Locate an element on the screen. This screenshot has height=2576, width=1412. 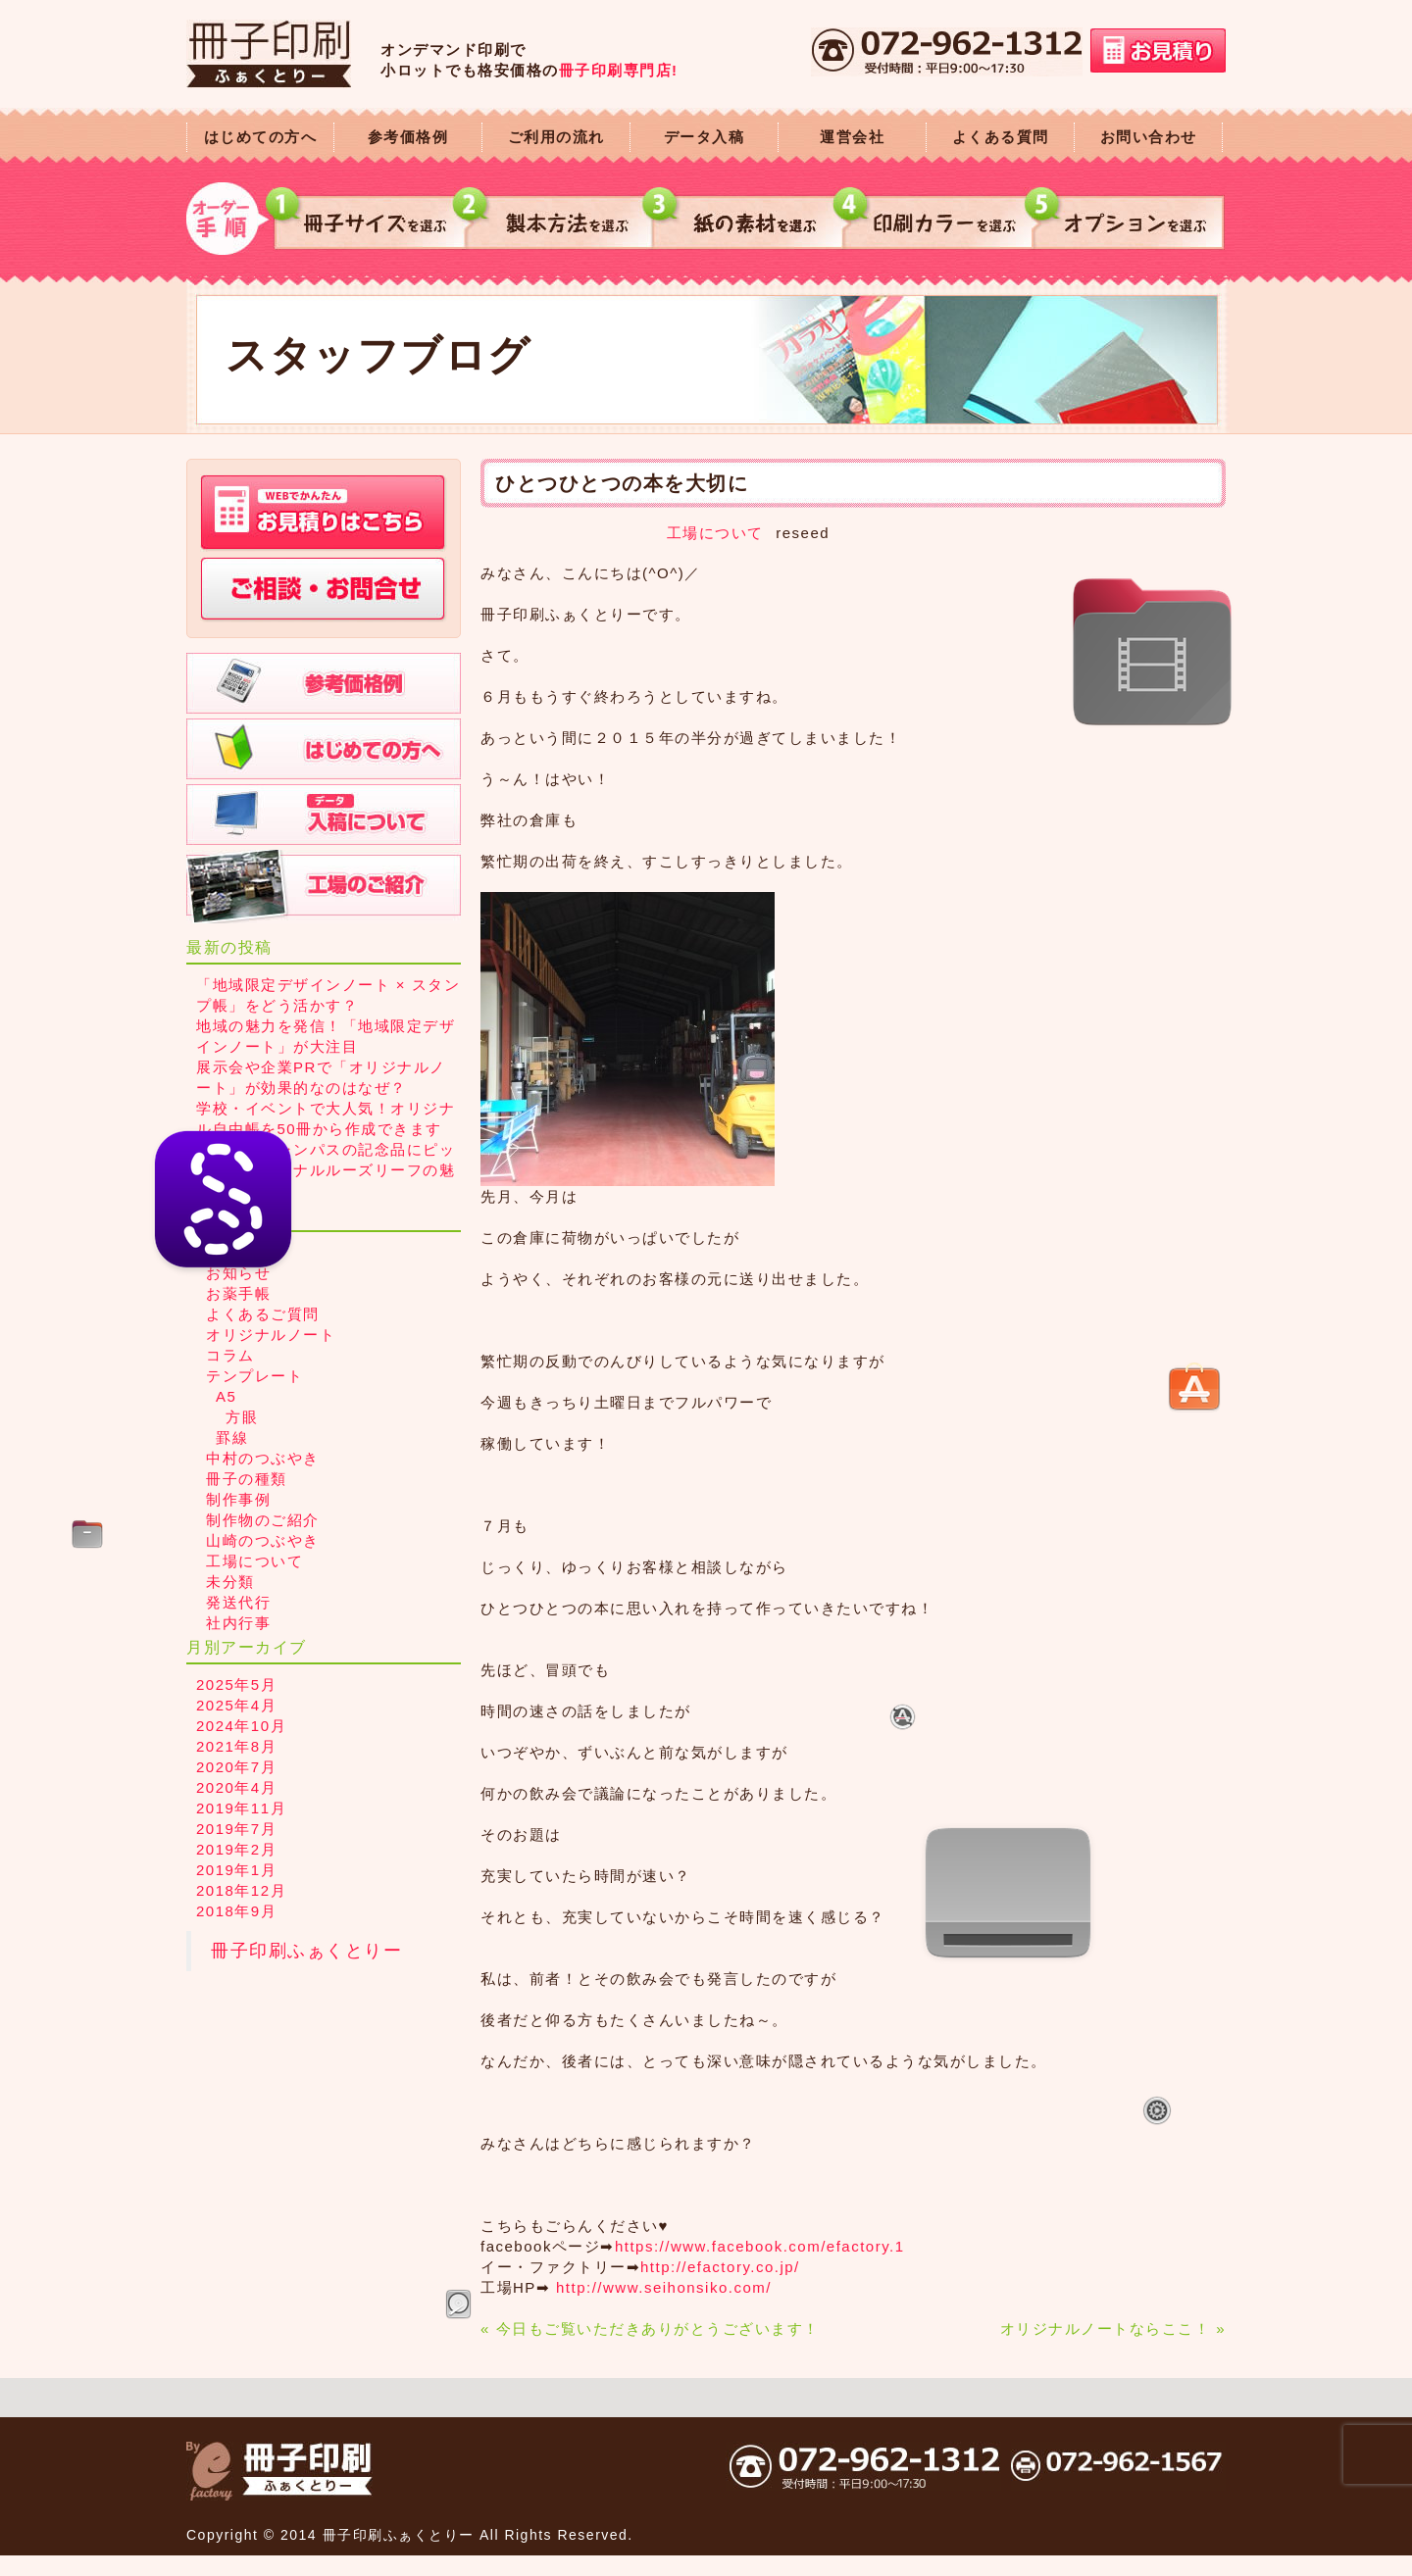
open Seamly2D pattern drafting application is located at coordinates (223, 1199).